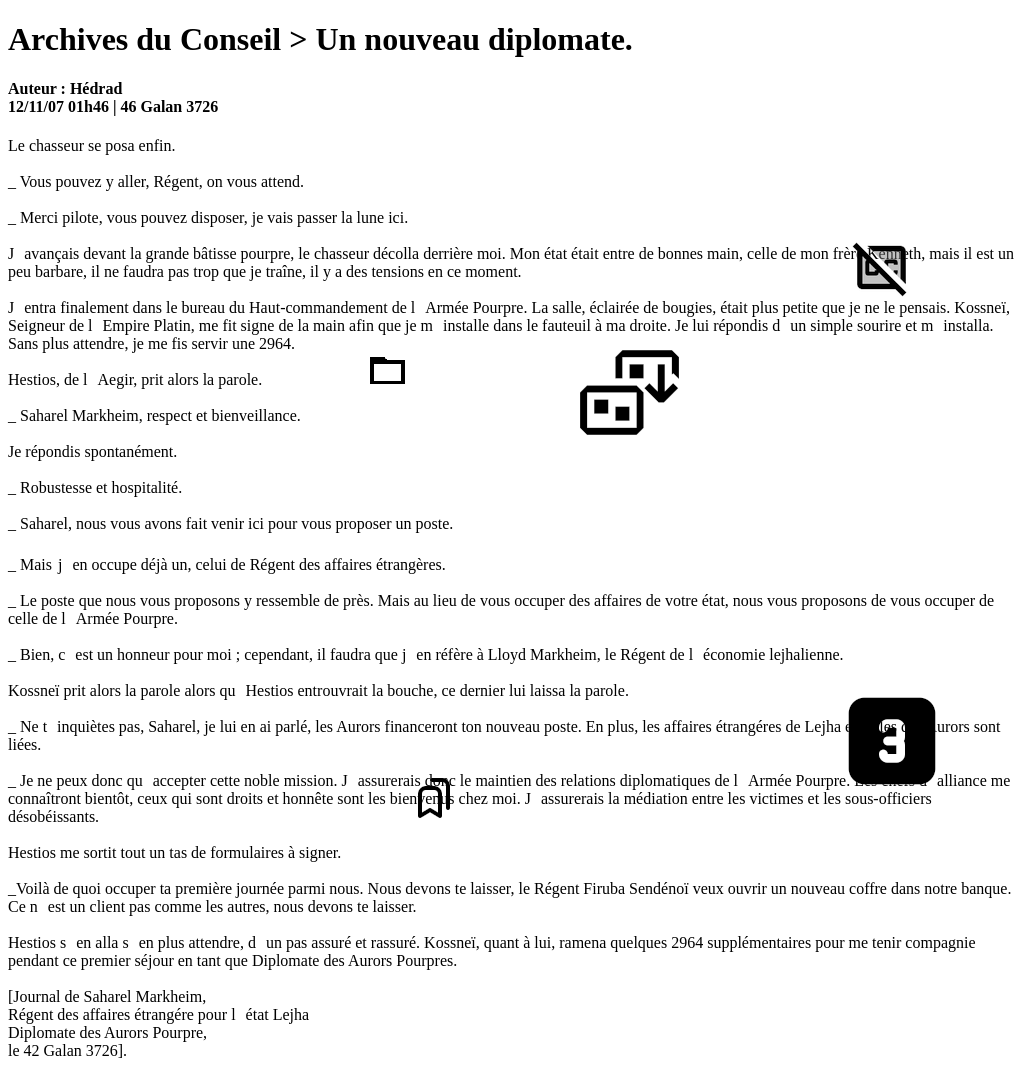 This screenshot has height=1068, width=1024. Describe the element at coordinates (434, 798) in the screenshot. I see `view all saved bookmarks` at that location.